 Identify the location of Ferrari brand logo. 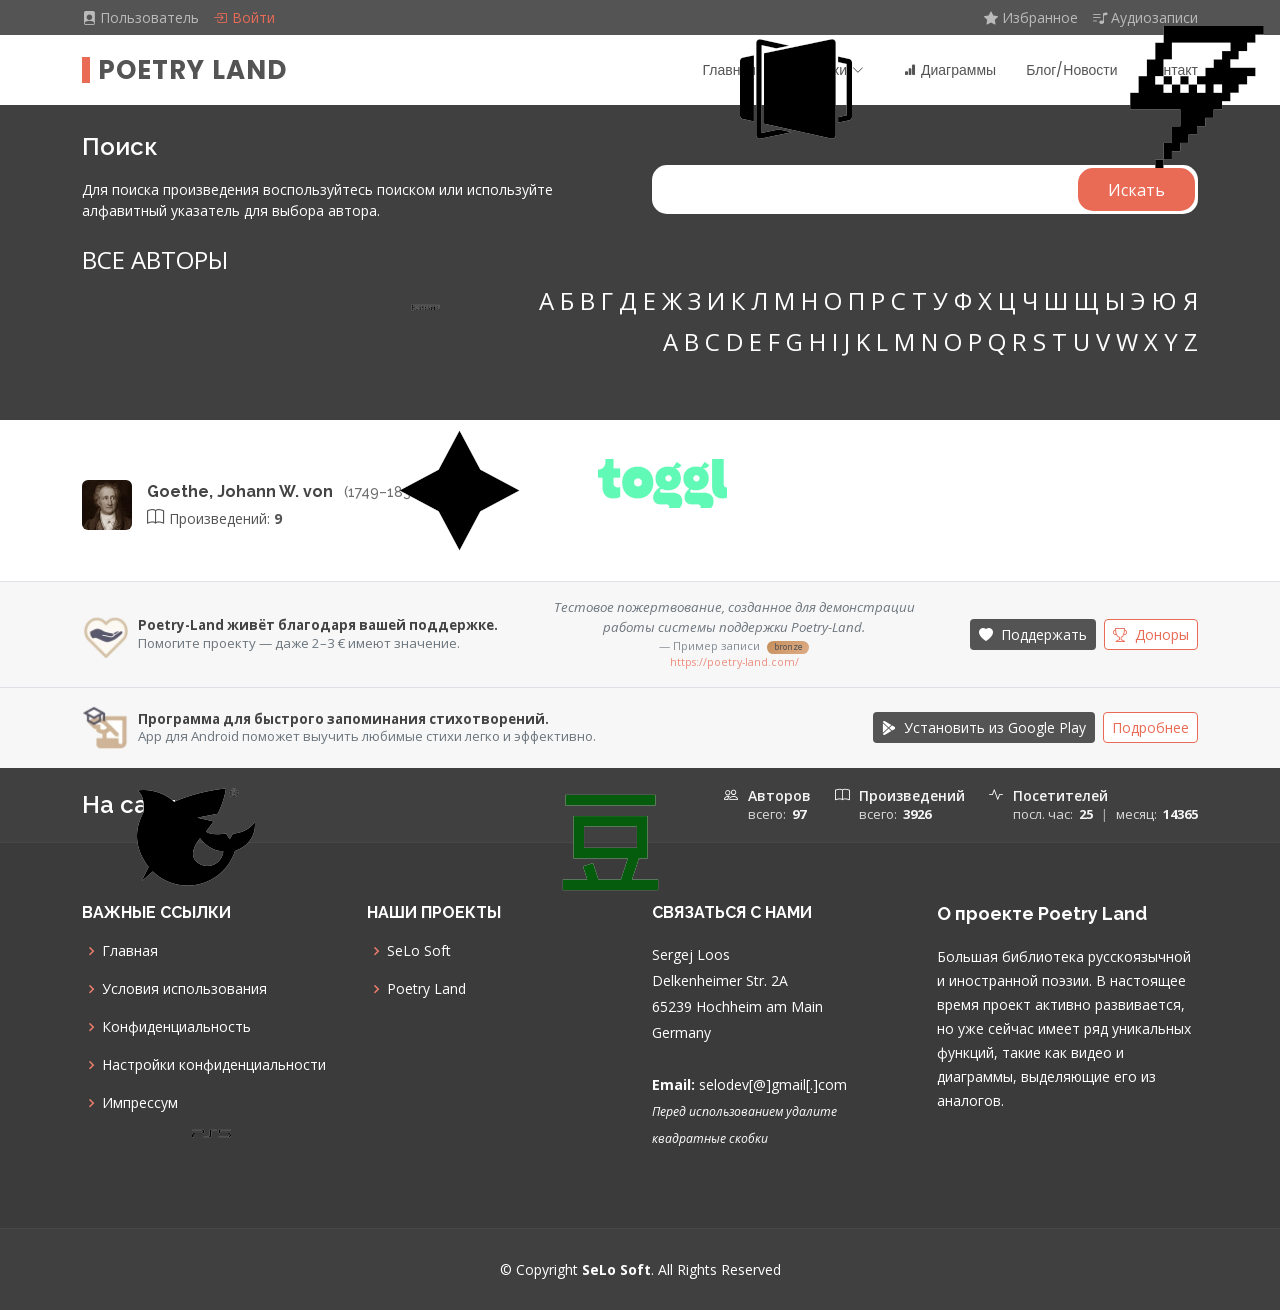
(425, 307).